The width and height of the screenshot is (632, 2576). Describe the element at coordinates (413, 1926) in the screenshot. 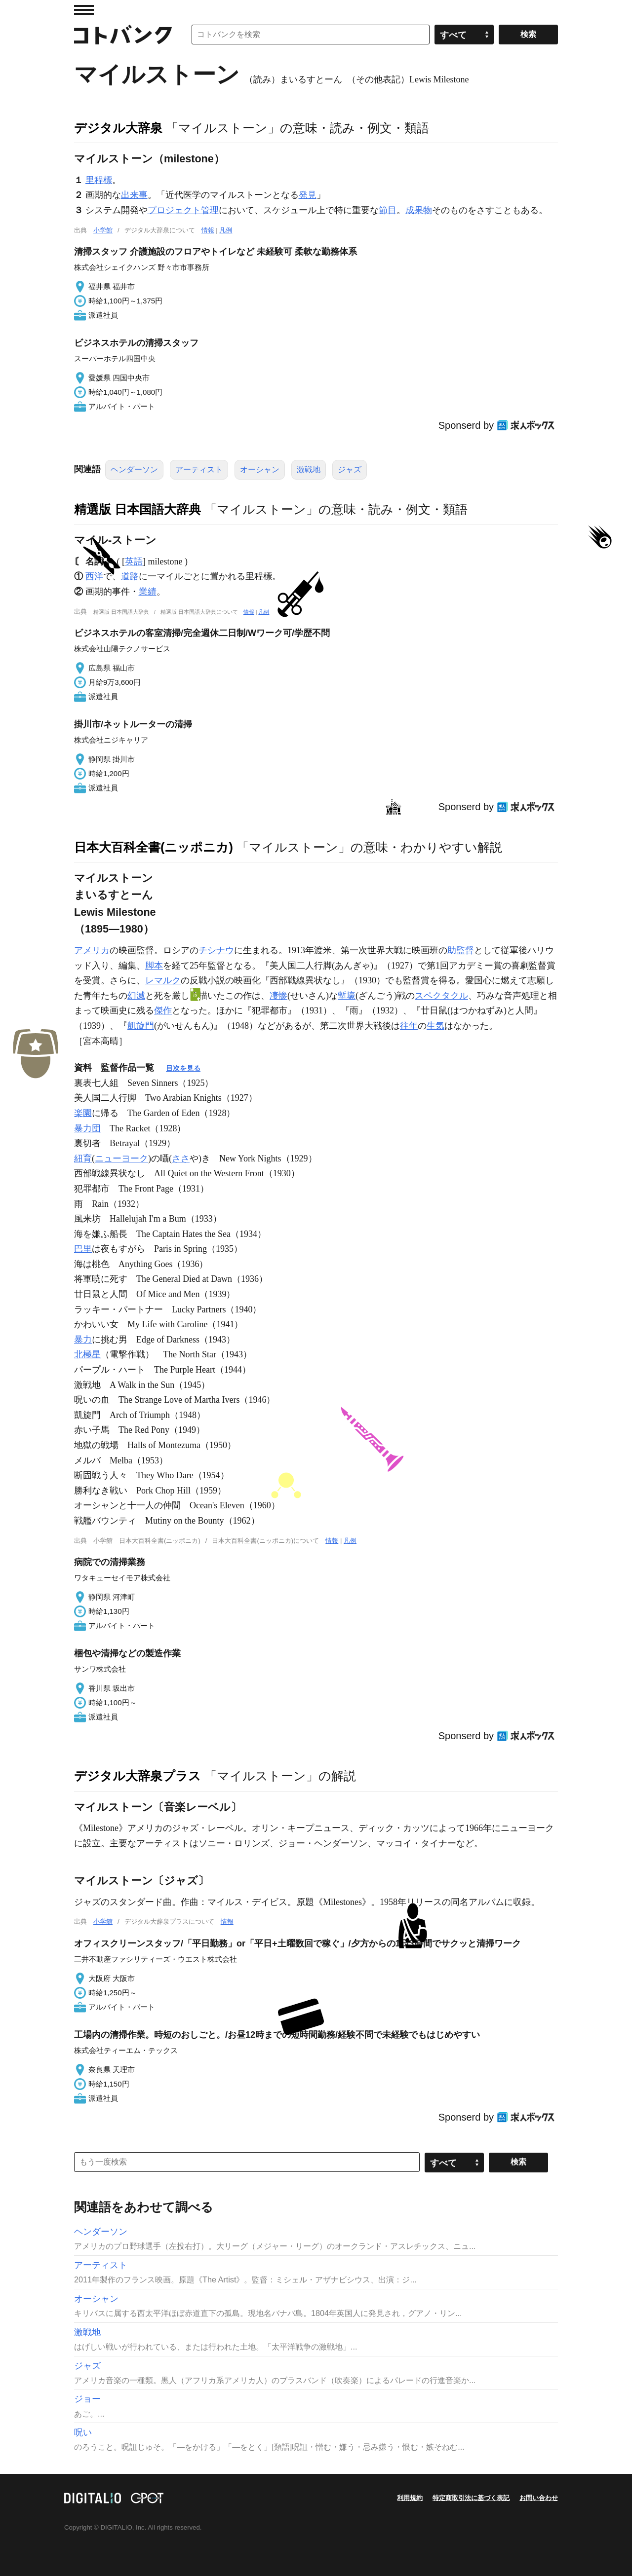

I see `indicates an injury or medical condition` at that location.